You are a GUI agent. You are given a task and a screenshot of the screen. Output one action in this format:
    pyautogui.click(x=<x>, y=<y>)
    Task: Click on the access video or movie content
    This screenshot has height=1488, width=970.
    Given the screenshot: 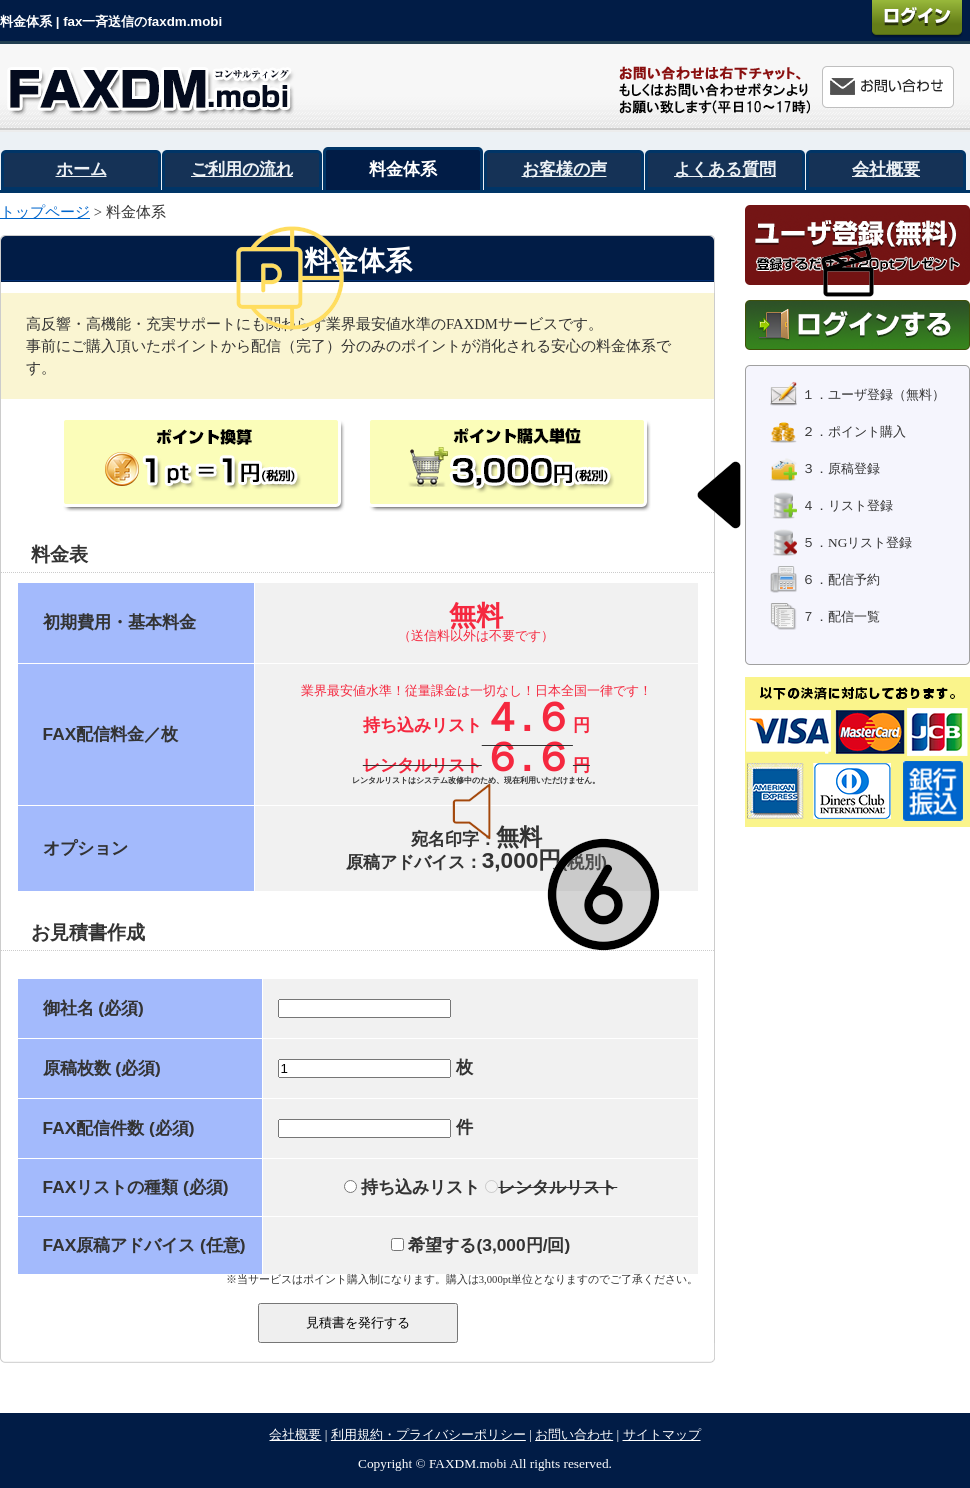 What is the action you would take?
    pyautogui.click(x=848, y=273)
    